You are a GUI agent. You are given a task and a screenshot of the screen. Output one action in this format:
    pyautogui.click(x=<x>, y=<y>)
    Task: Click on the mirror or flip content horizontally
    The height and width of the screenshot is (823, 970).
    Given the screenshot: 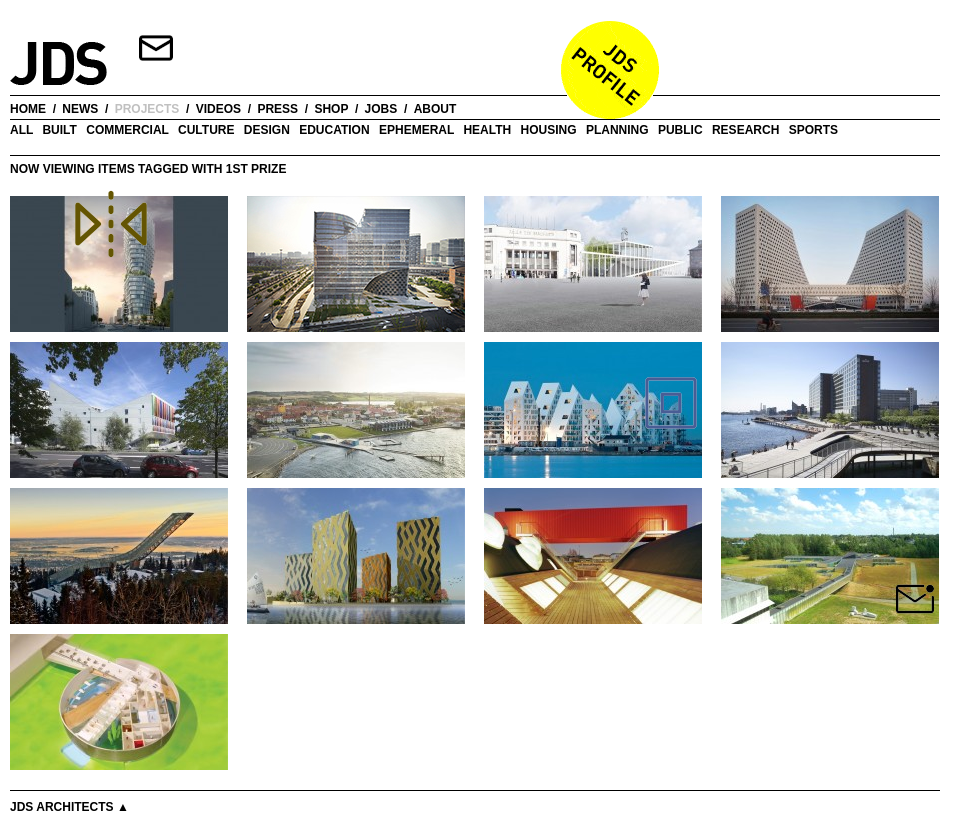 What is the action you would take?
    pyautogui.click(x=111, y=224)
    